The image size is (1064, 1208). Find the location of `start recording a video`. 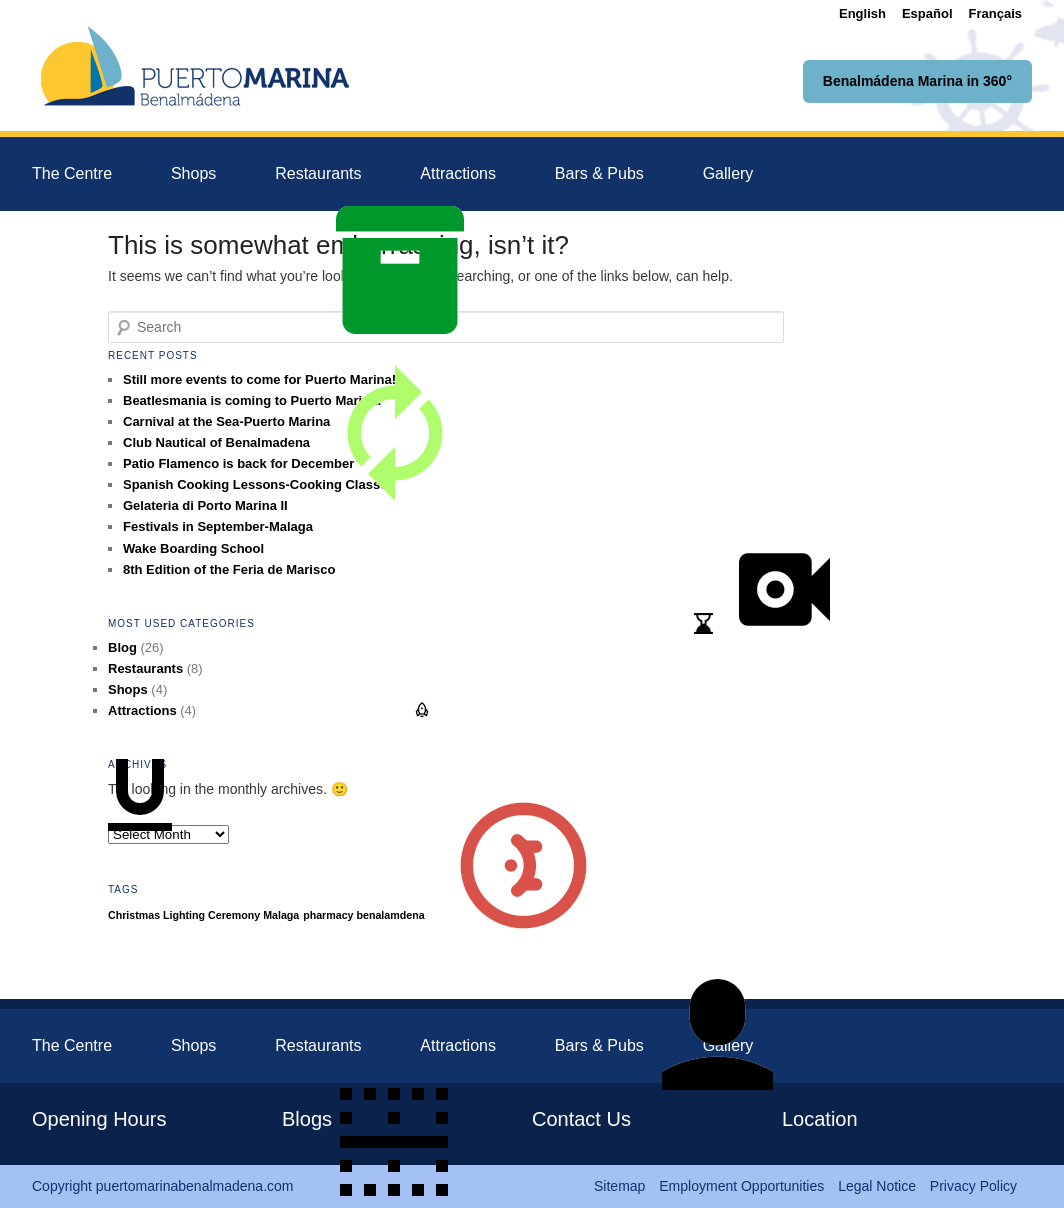

start recording a video is located at coordinates (784, 589).